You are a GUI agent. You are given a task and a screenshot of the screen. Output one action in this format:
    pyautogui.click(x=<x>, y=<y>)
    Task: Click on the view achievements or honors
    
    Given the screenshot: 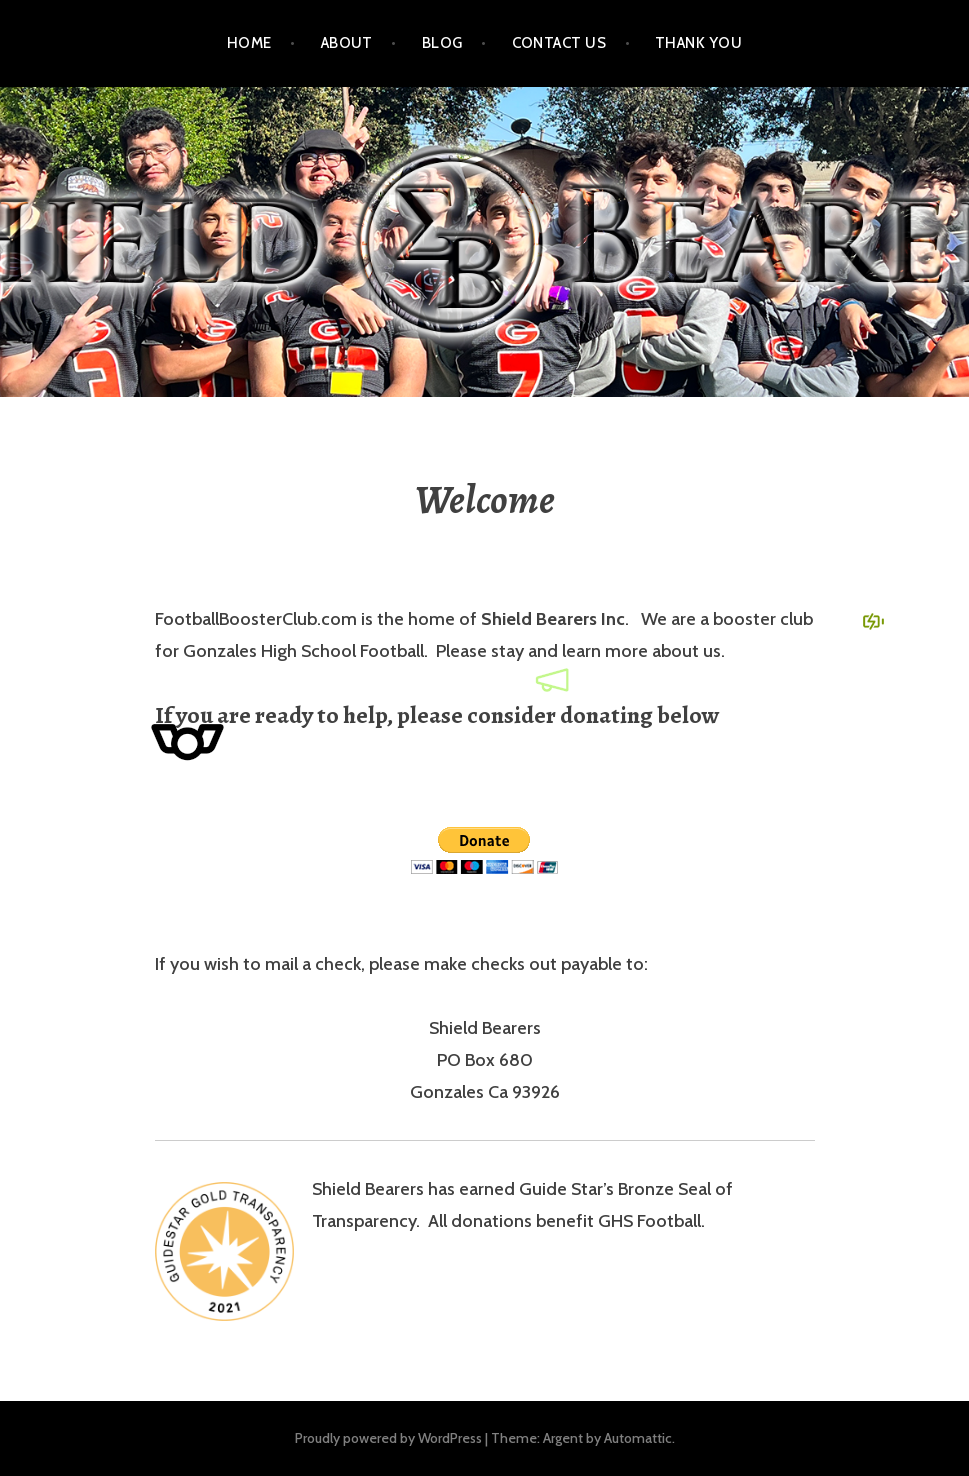 What is the action you would take?
    pyautogui.click(x=187, y=740)
    